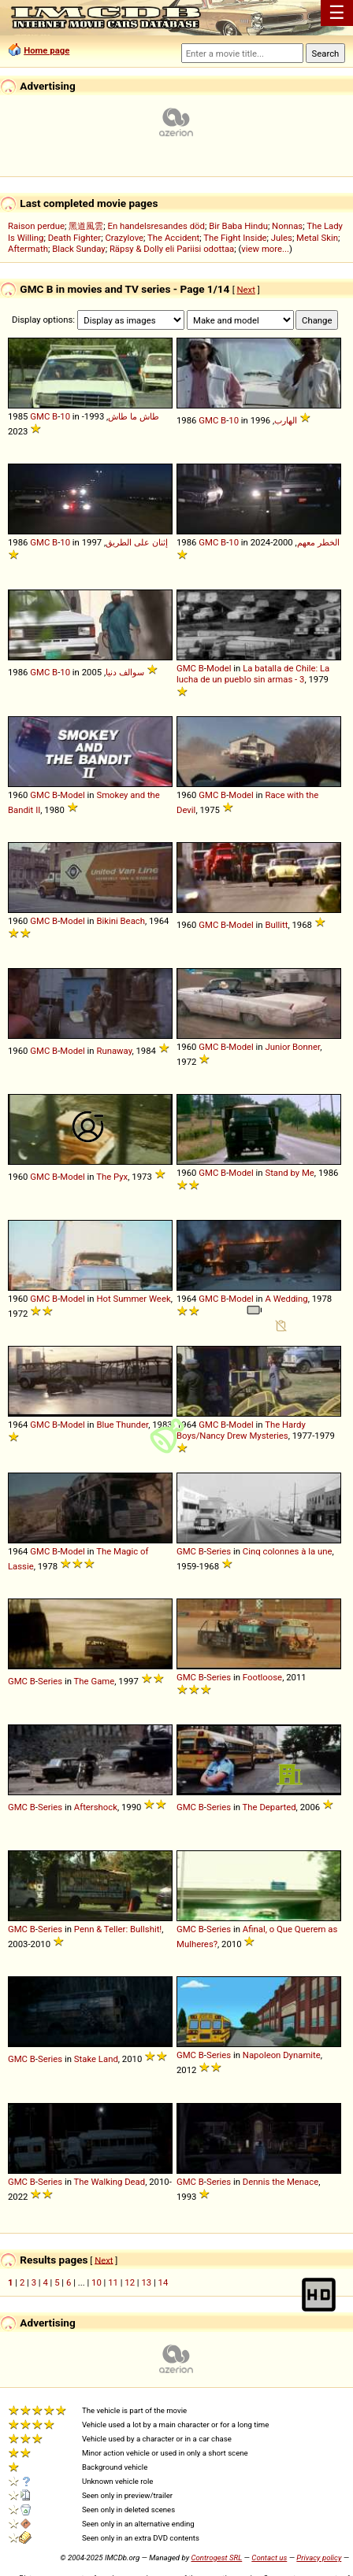  What do you see at coordinates (281, 1325) in the screenshot?
I see `clipboard access disabled` at bounding box center [281, 1325].